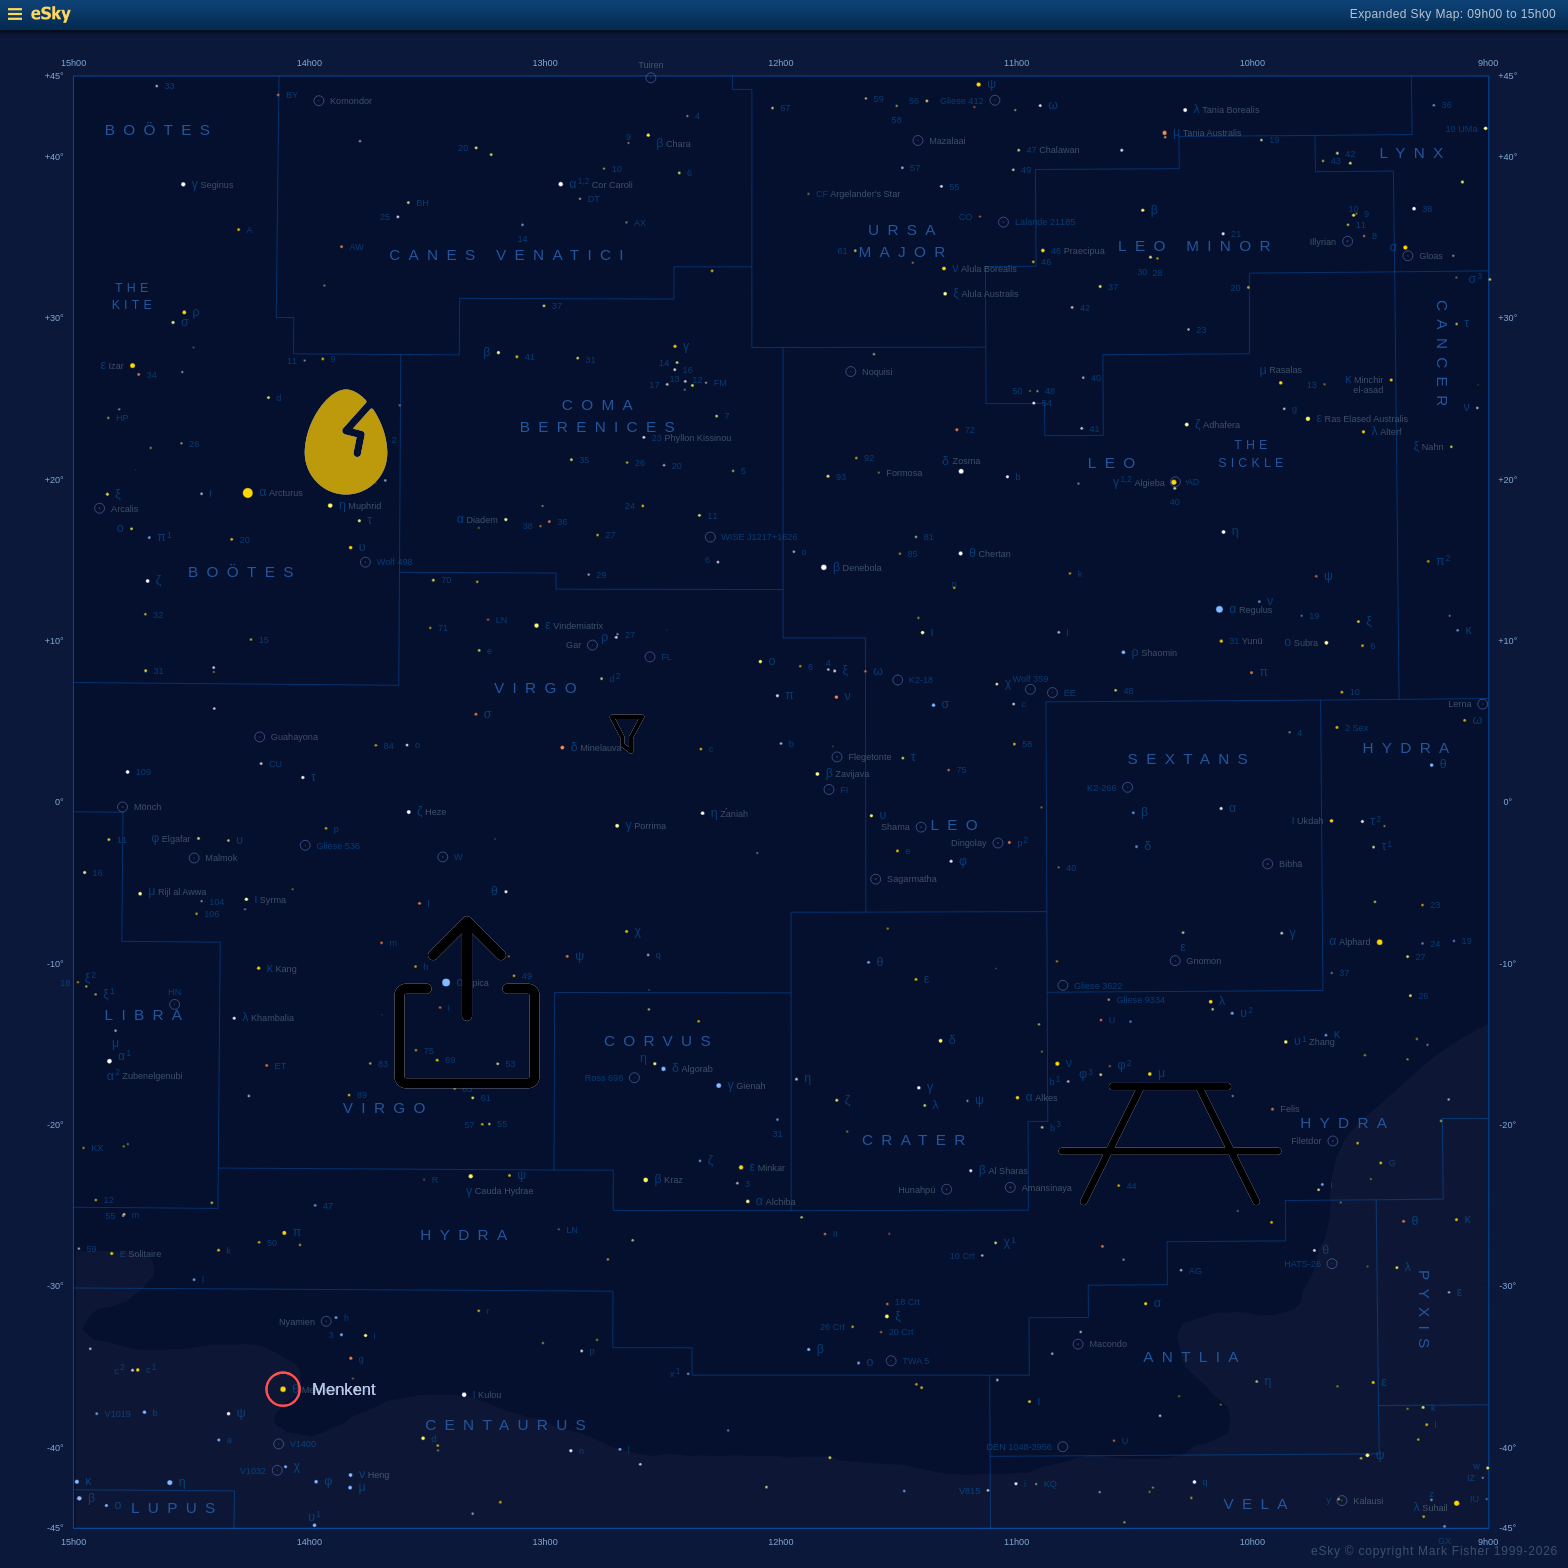 This screenshot has height=1568, width=1568. What do you see at coordinates (467, 1009) in the screenshot?
I see `export or share content to another app` at bounding box center [467, 1009].